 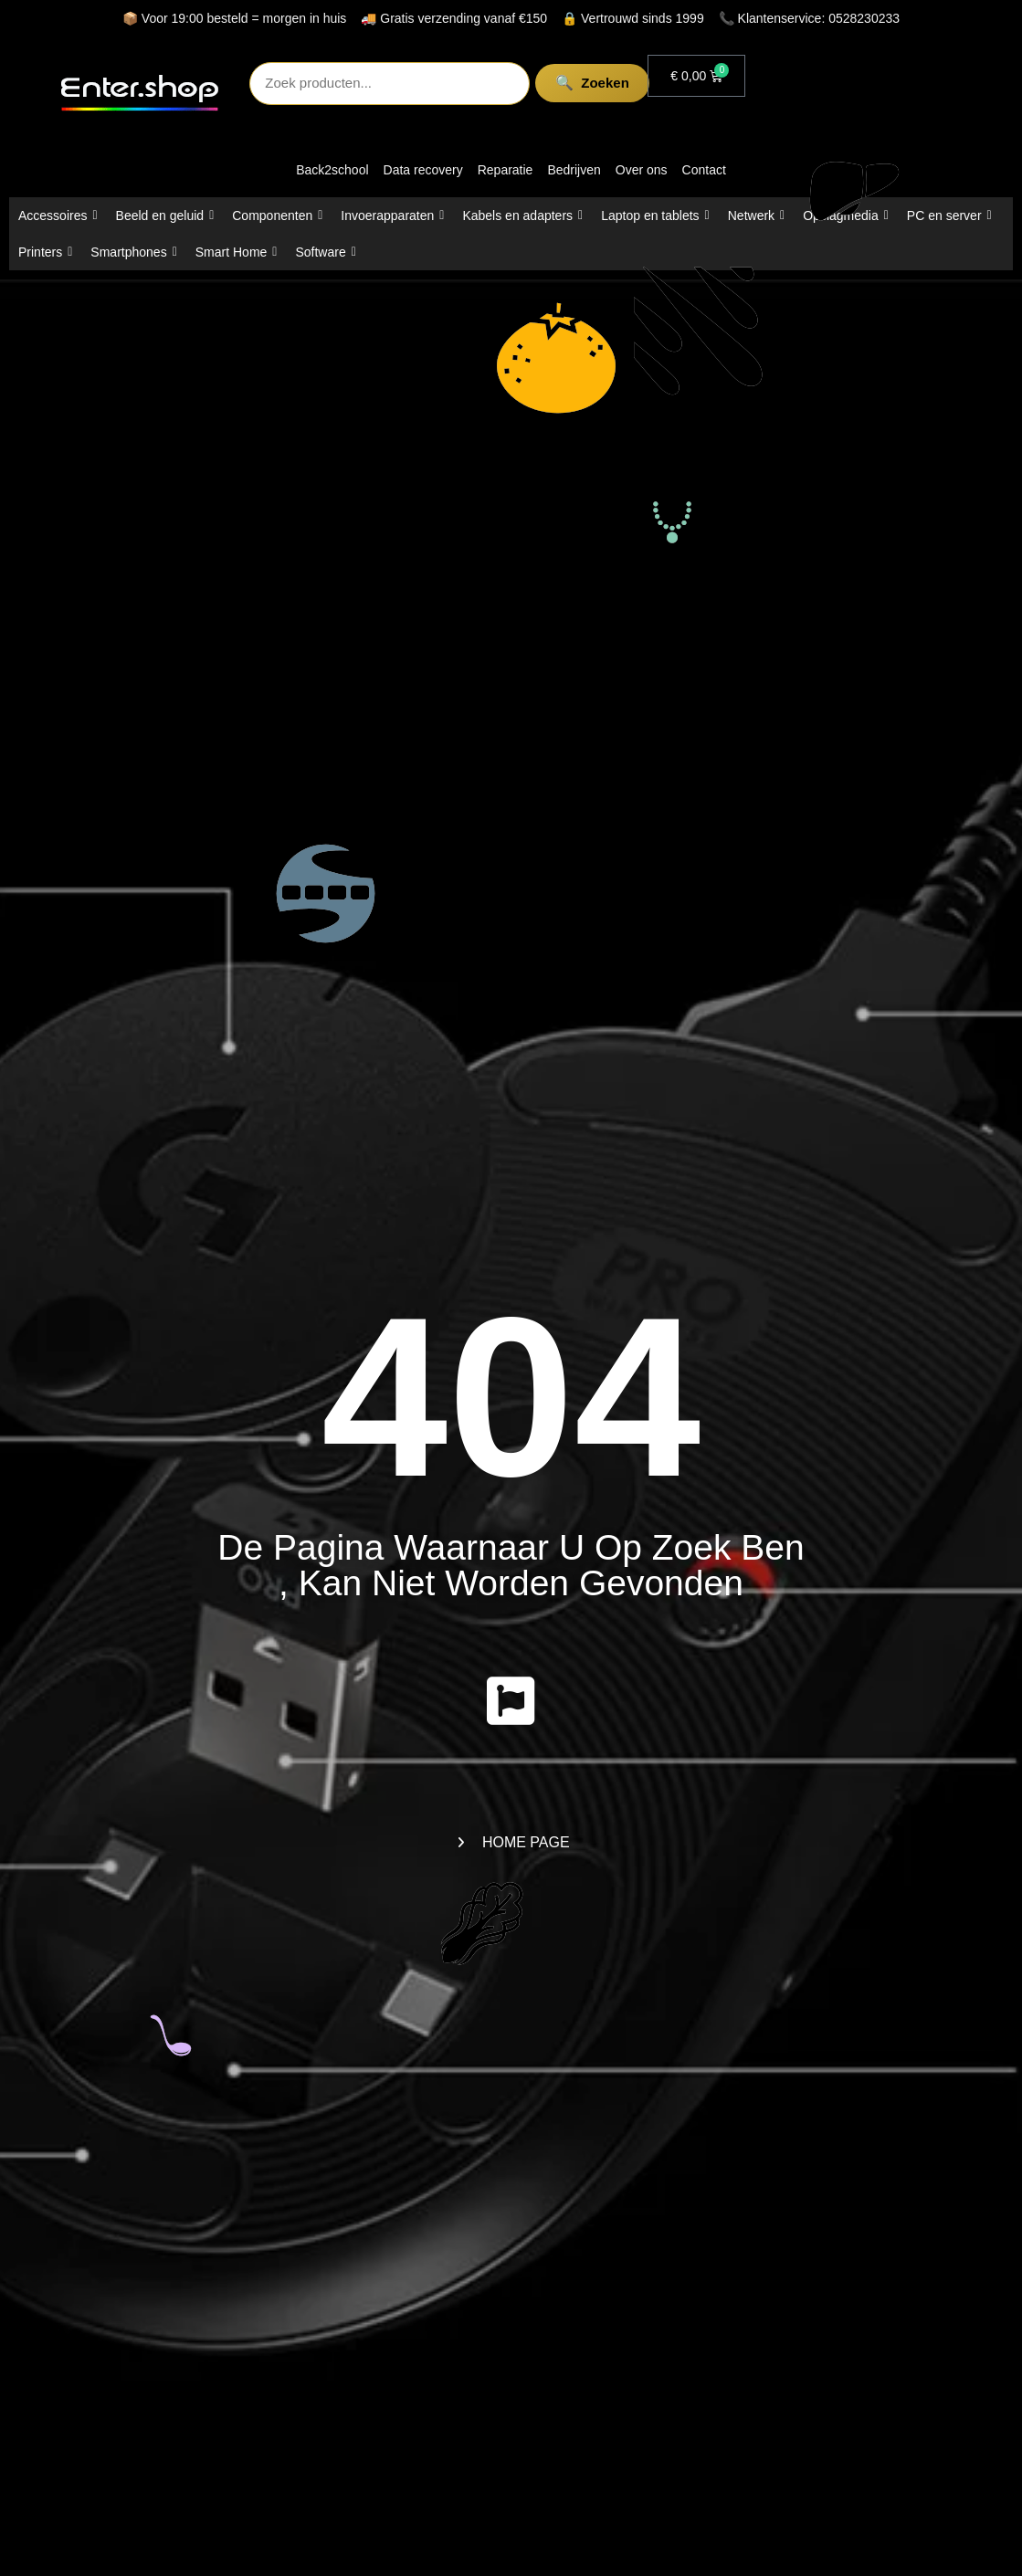 I want to click on indicates heavy rain weather condition, so click(x=699, y=331).